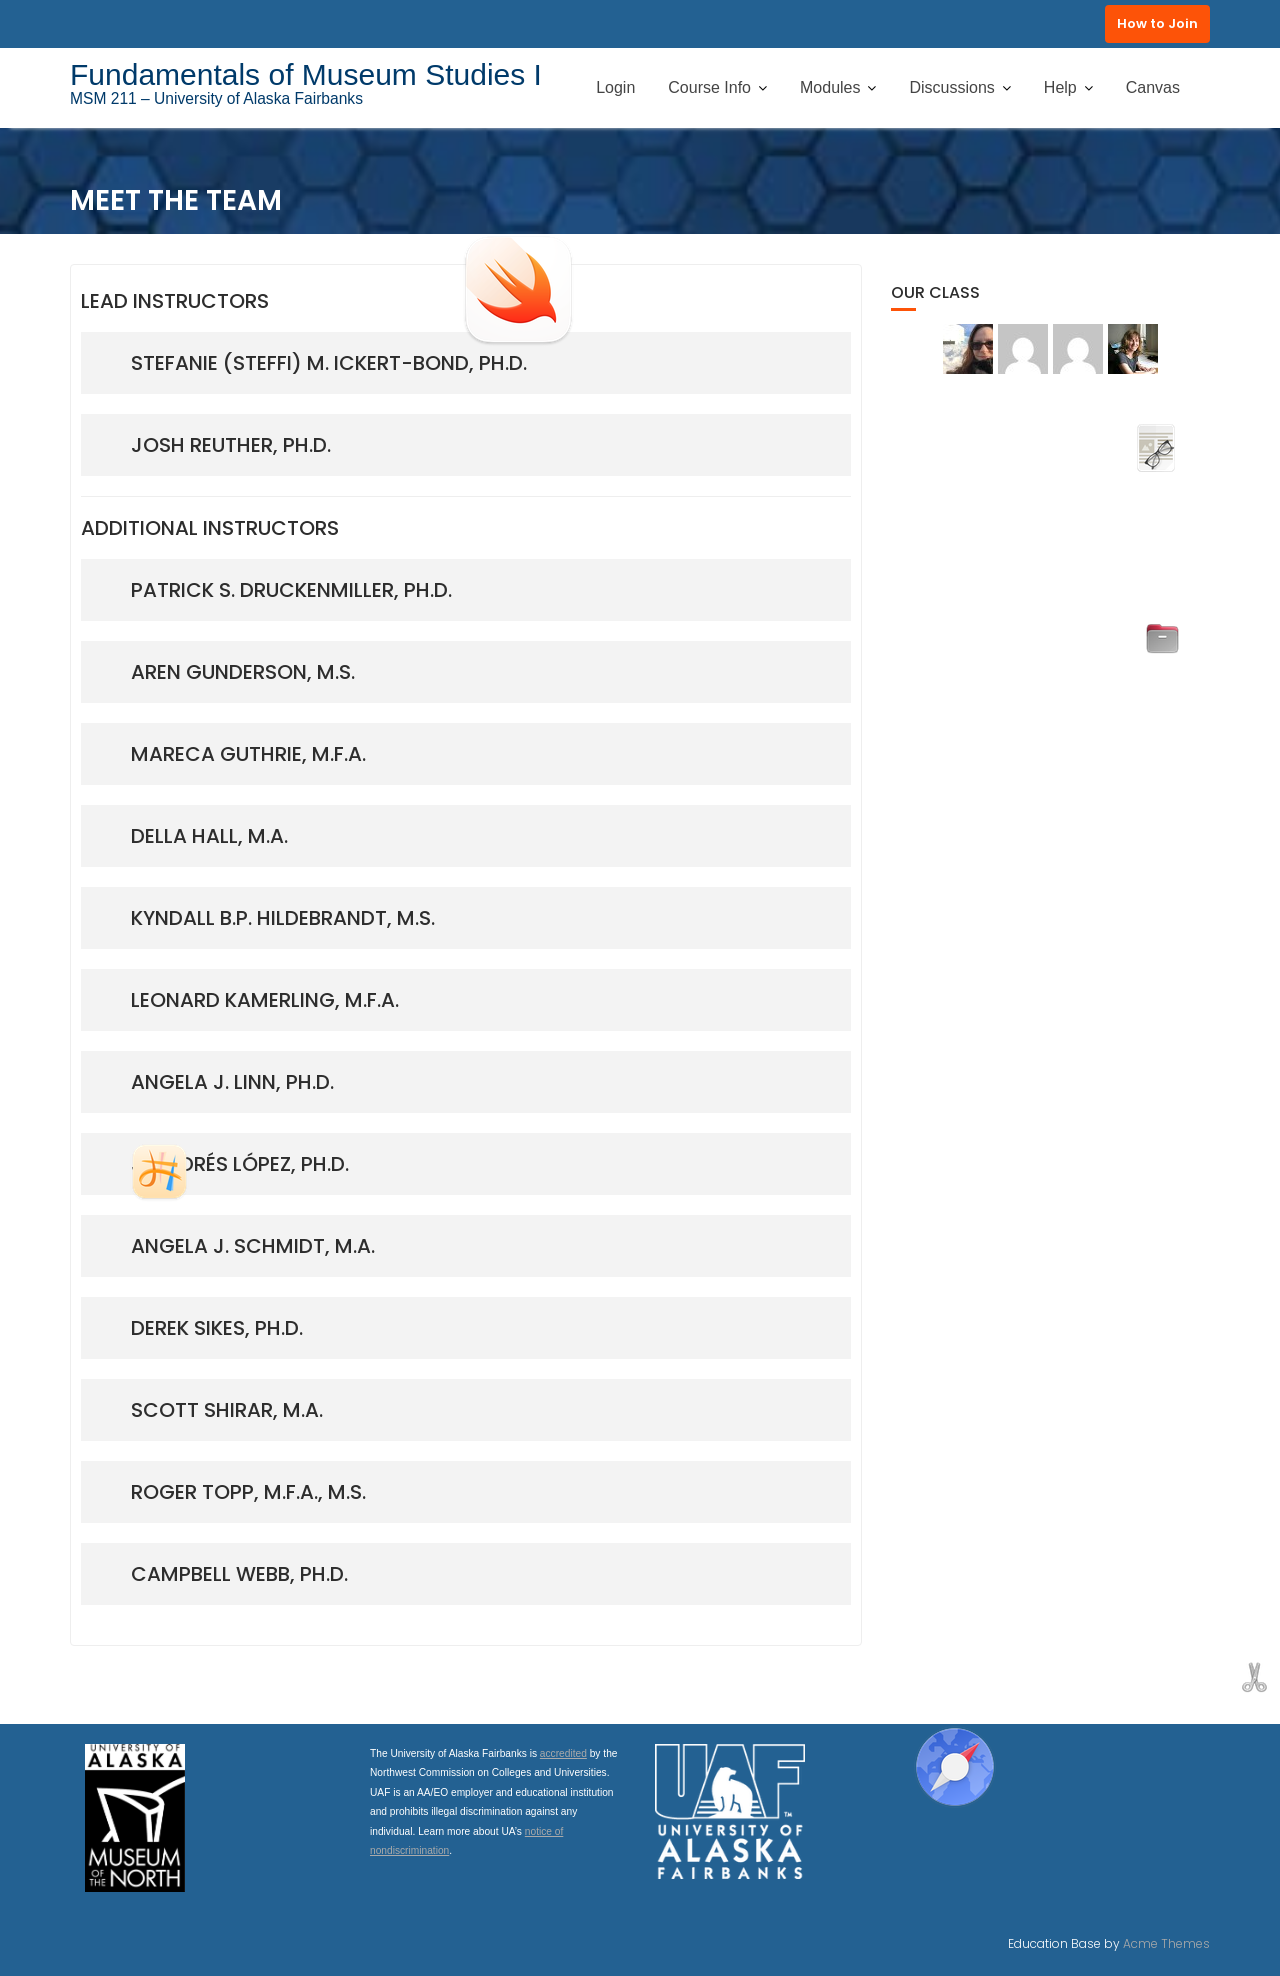  What do you see at coordinates (1156, 448) in the screenshot?
I see `open the documents app` at bounding box center [1156, 448].